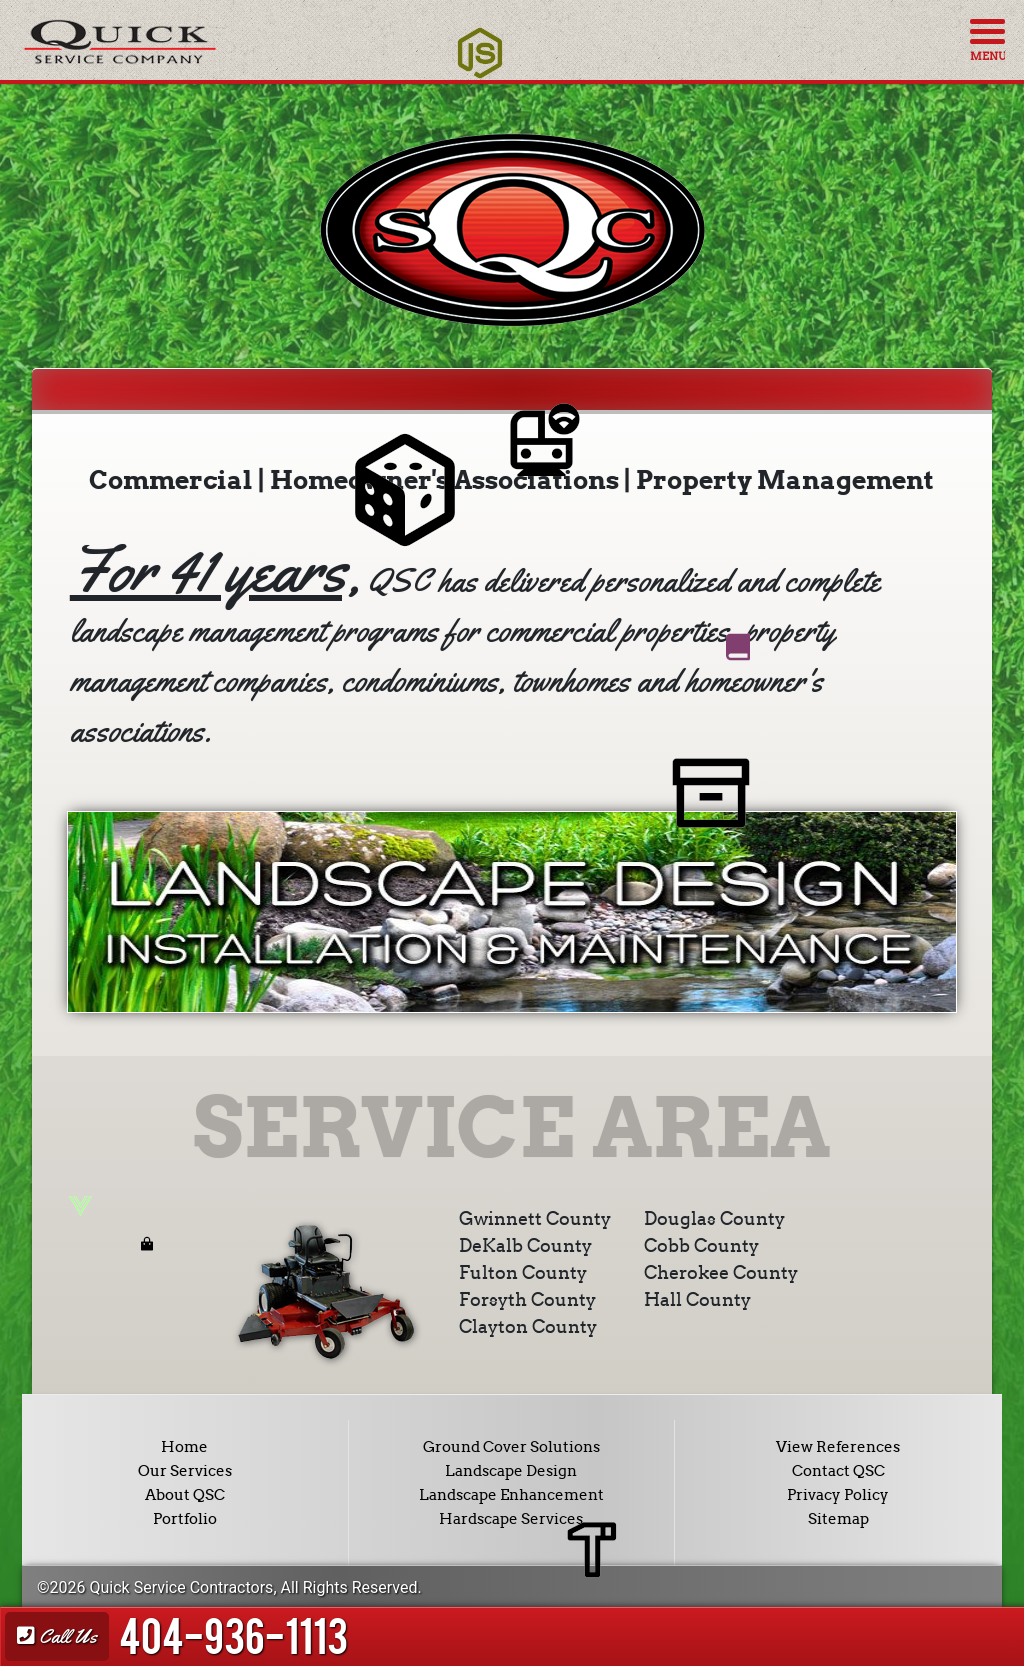  I want to click on Node.js runtime environment logo, so click(480, 53).